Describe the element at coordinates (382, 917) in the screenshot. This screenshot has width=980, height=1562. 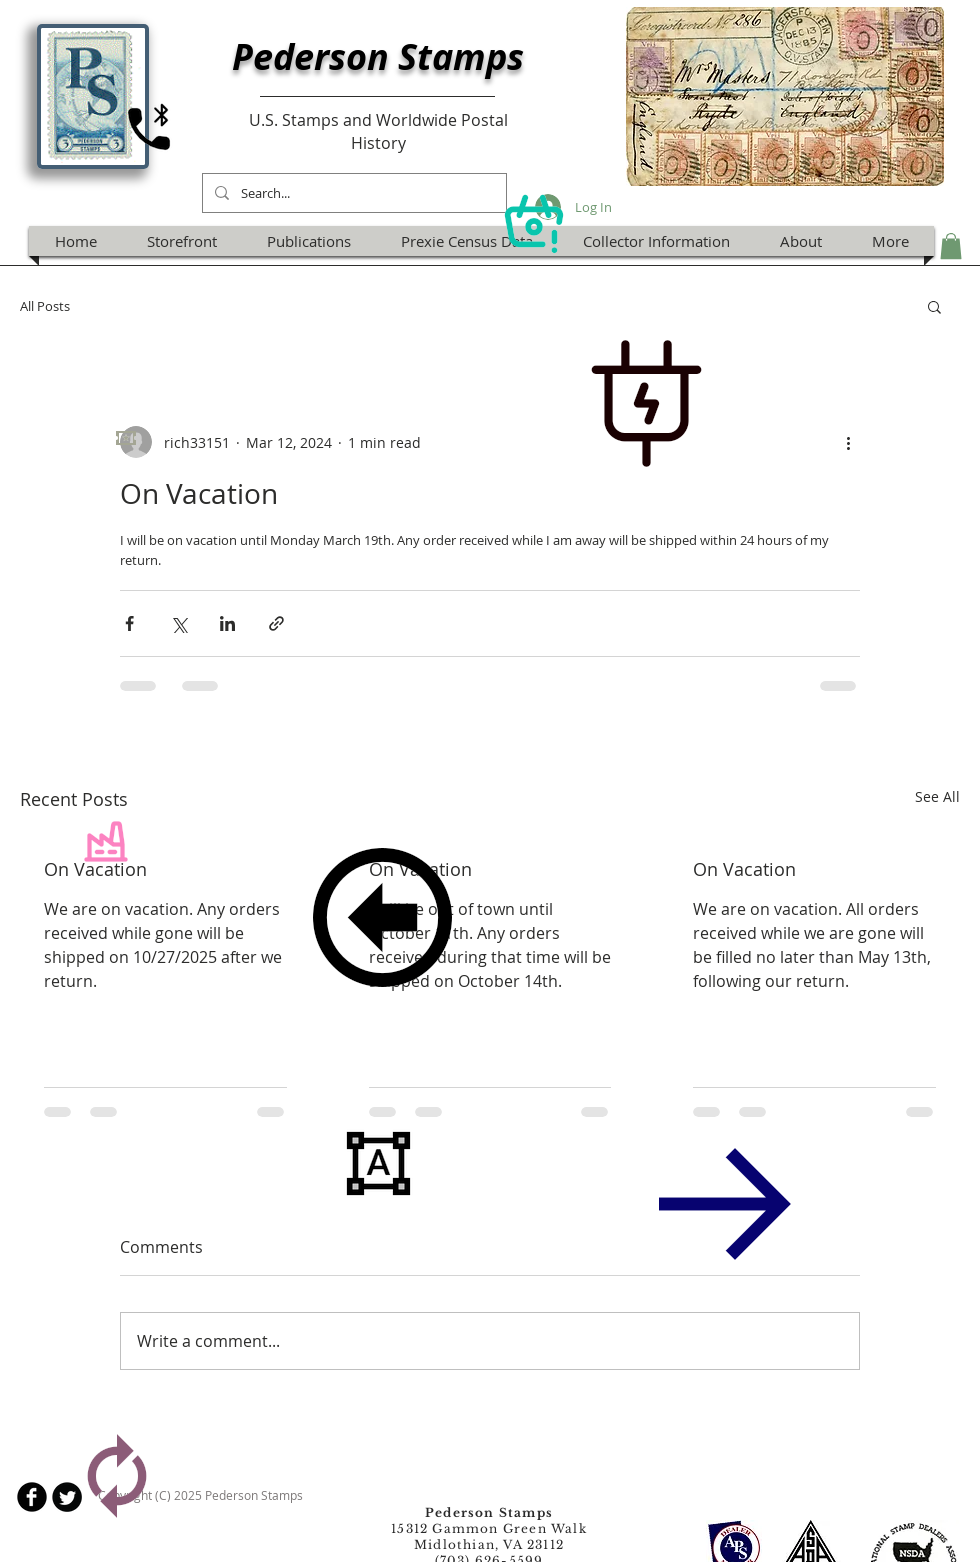
I see `go back to the previous screen` at that location.